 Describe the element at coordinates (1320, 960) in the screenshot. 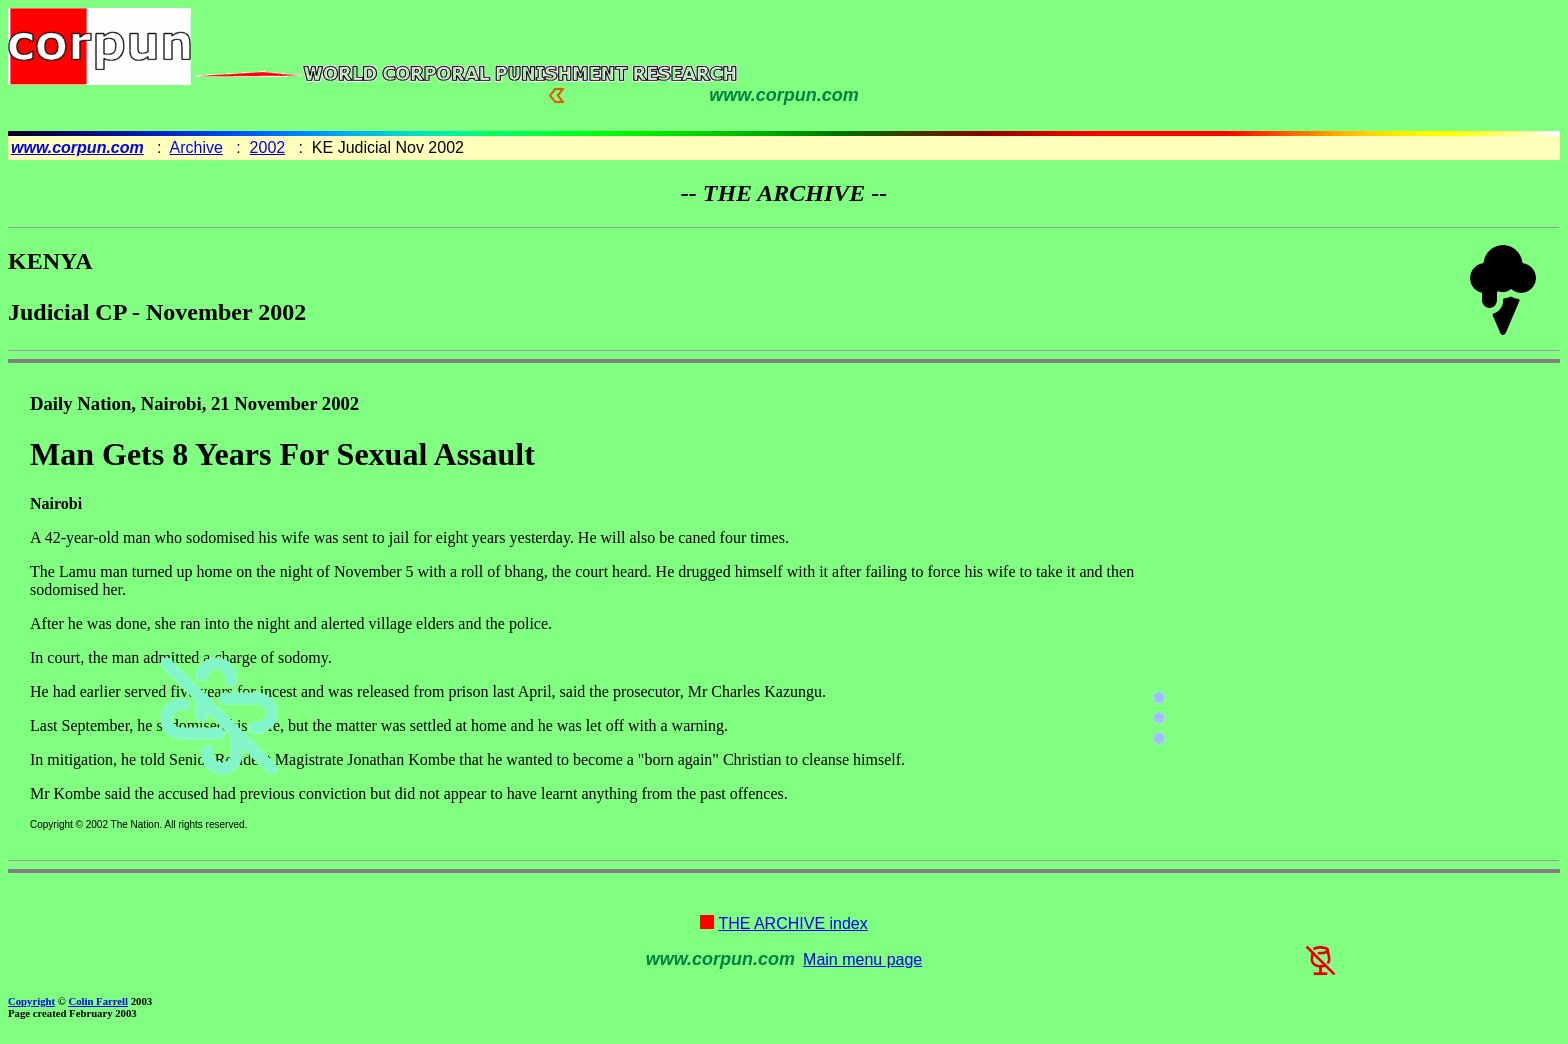

I see `indicates no drinks allowed` at that location.